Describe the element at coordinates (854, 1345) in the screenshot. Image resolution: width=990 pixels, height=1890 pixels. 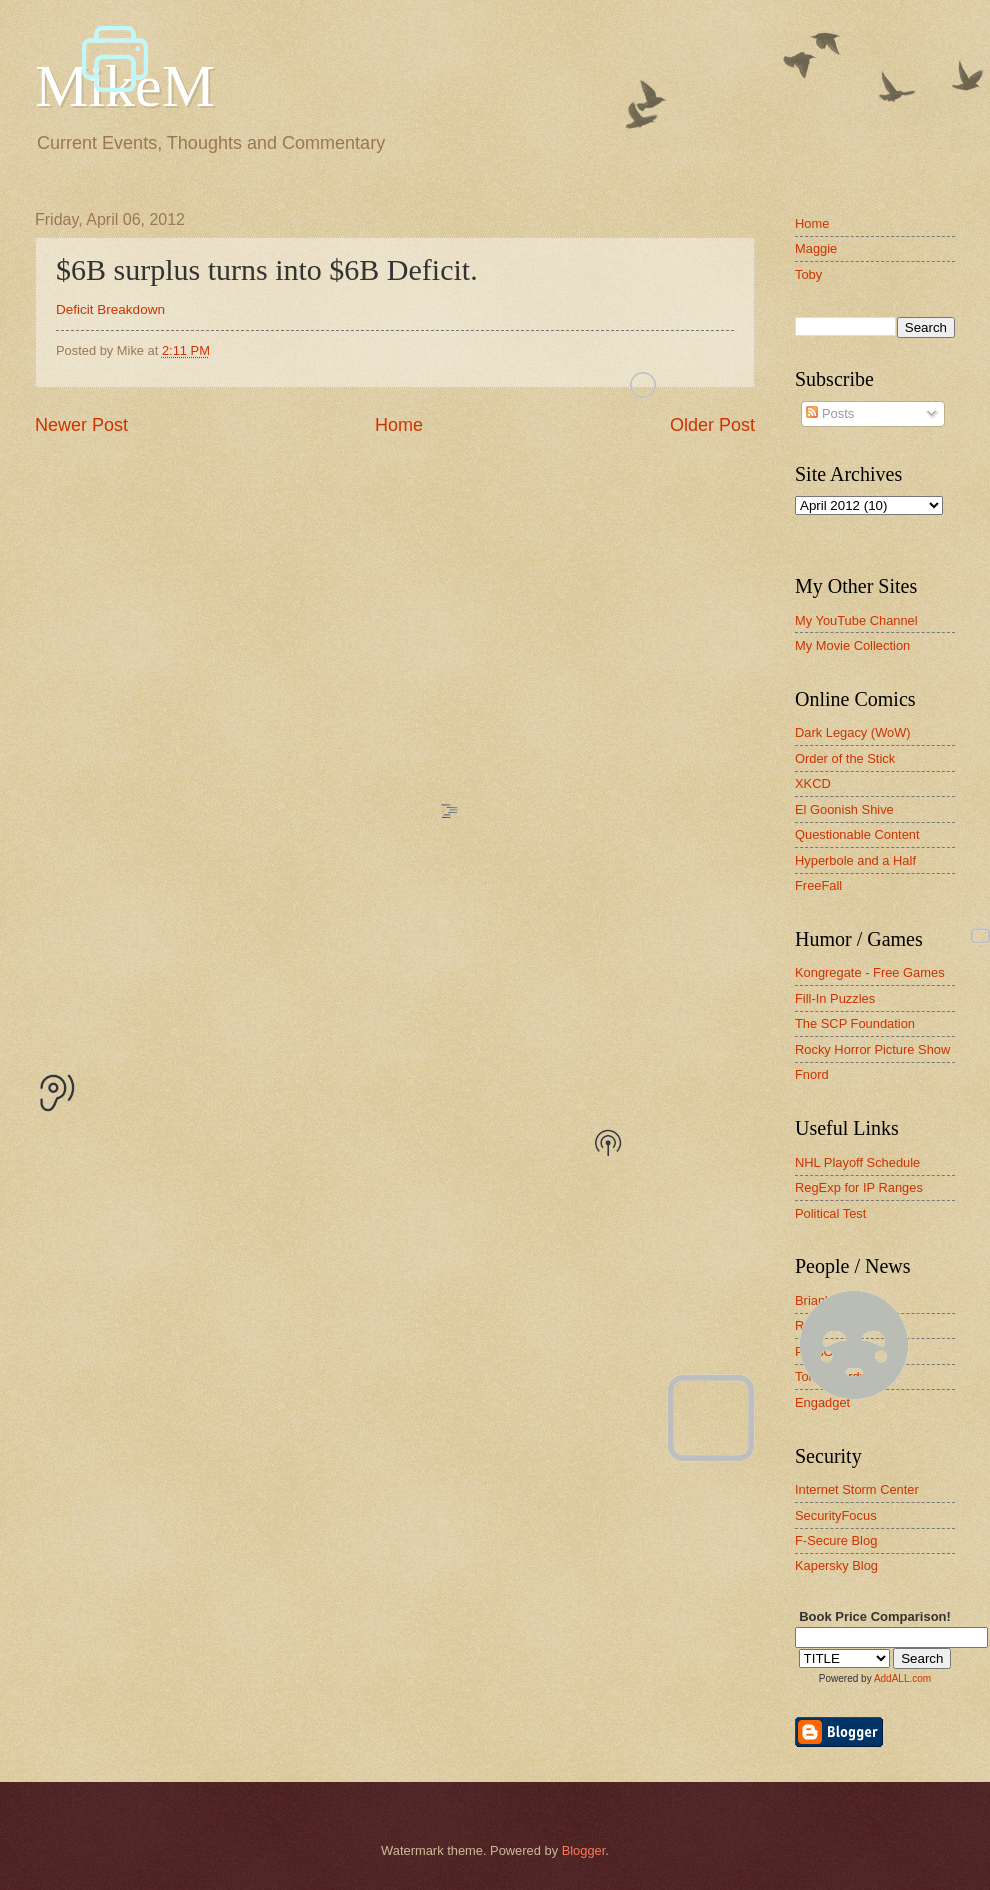
I see `indicates embarrassment or awkwardness in a reaction` at that location.